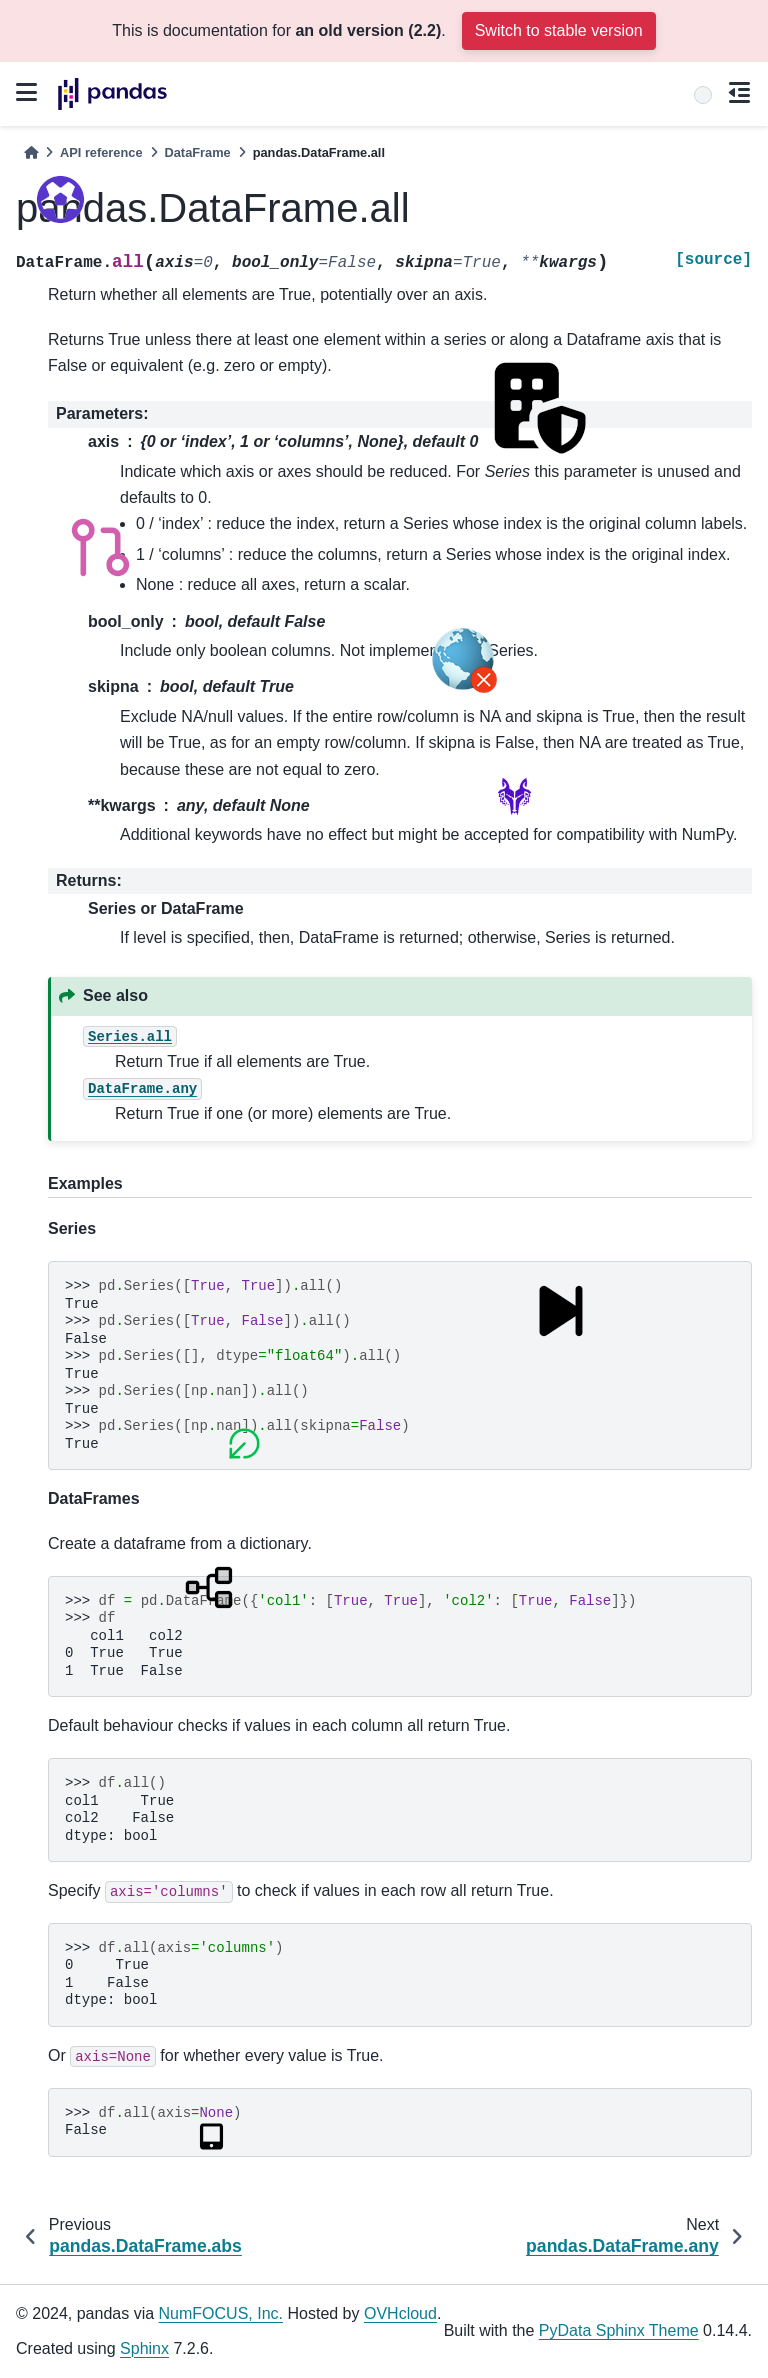 The image size is (768, 2378). Describe the element at coordinates (561, 1311) in the screenshot. I see `skip to the next track` at that location.